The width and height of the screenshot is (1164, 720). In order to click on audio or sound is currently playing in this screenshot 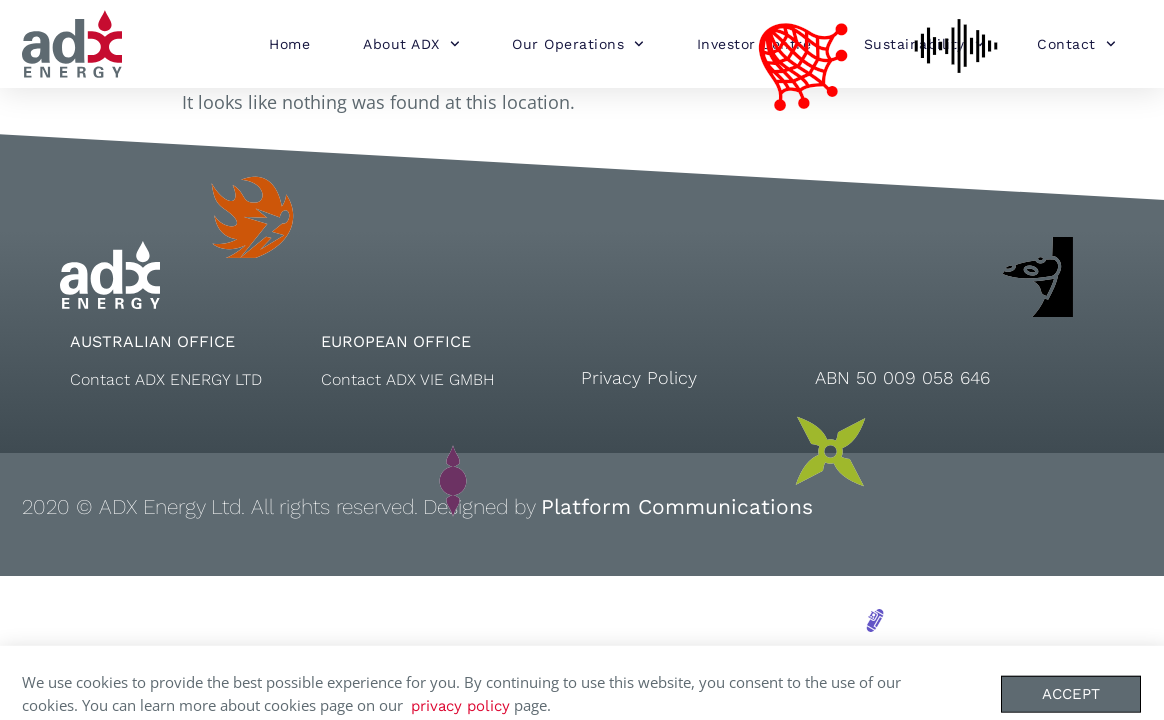, I will do `click(956, 46)`.